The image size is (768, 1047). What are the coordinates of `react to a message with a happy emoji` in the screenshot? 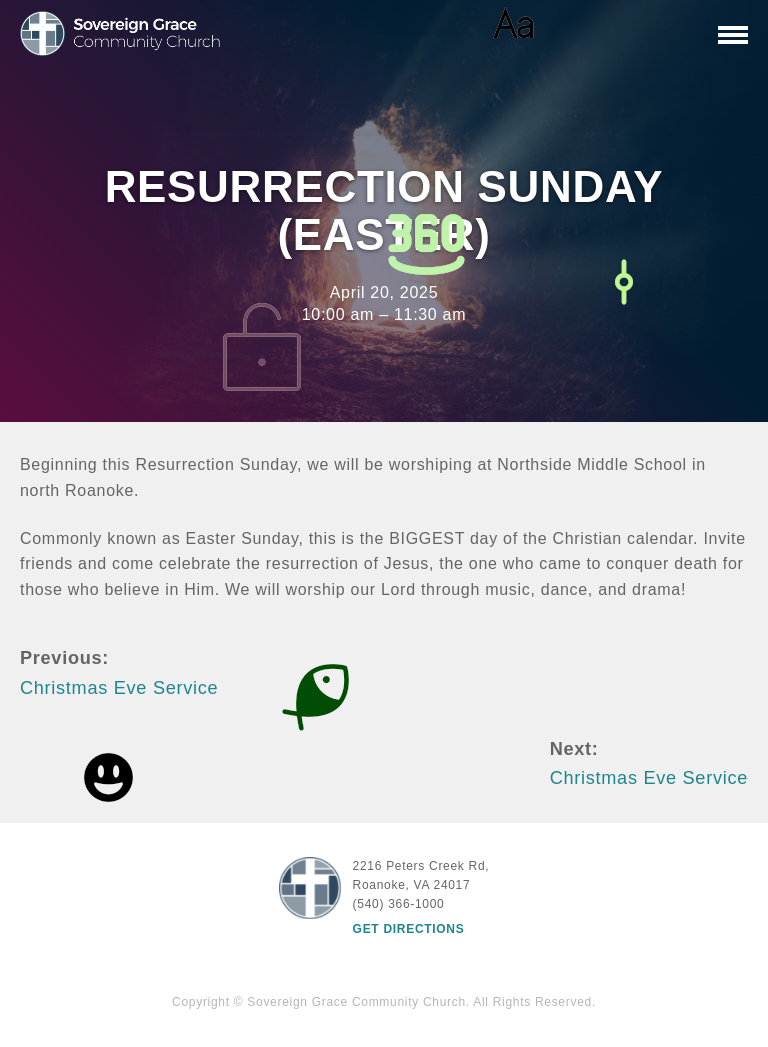 It's located at (108, 777).